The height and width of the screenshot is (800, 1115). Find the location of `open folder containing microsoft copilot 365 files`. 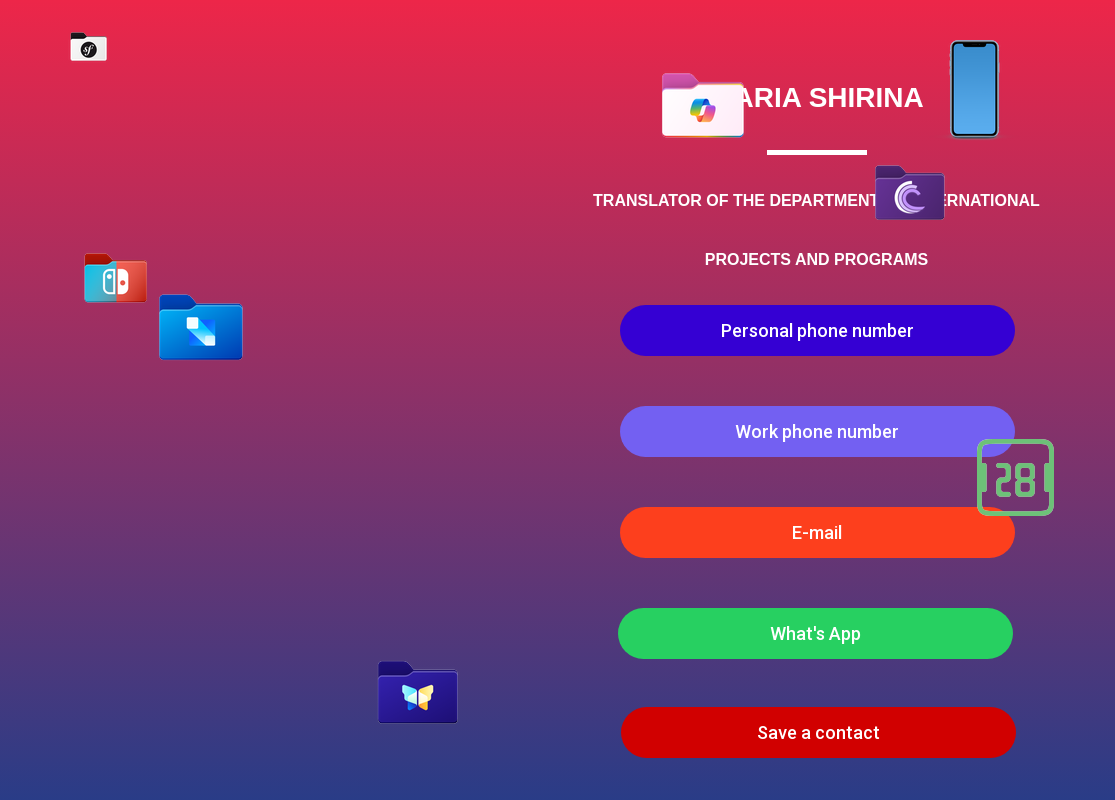

open folder containing microsoft copilot 365 files is located at coordinates (702, 107).